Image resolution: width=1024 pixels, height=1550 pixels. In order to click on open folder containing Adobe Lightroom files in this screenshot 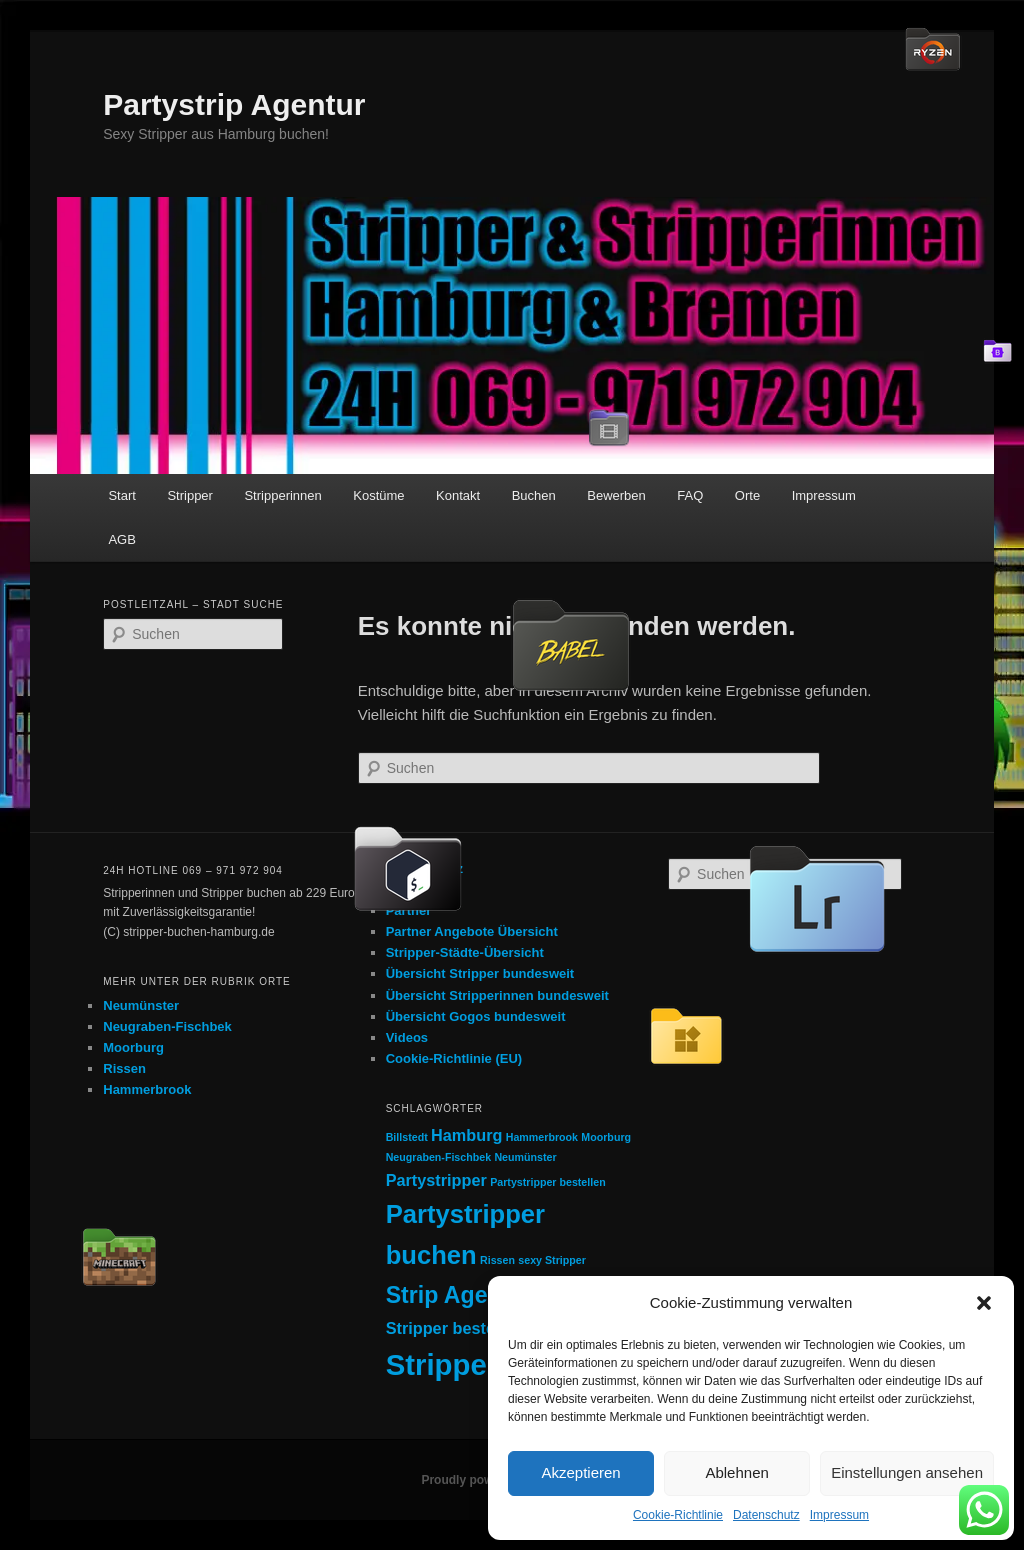, I will do `click(816, 902)`.